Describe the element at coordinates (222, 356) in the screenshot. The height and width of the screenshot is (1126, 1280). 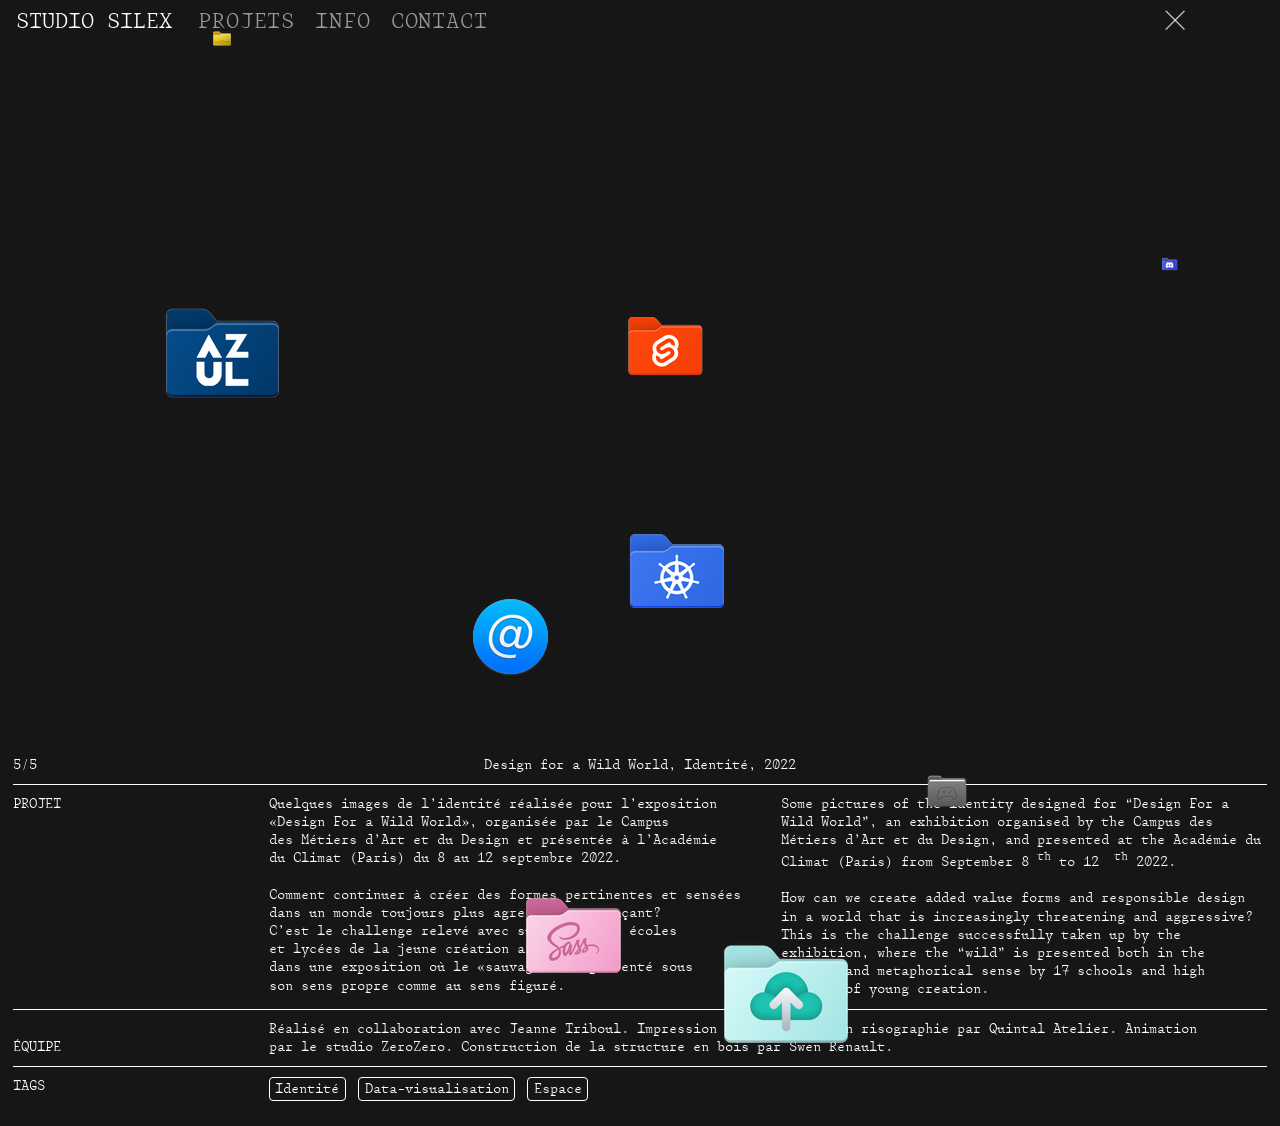
I see `open the azul folder` at that location.